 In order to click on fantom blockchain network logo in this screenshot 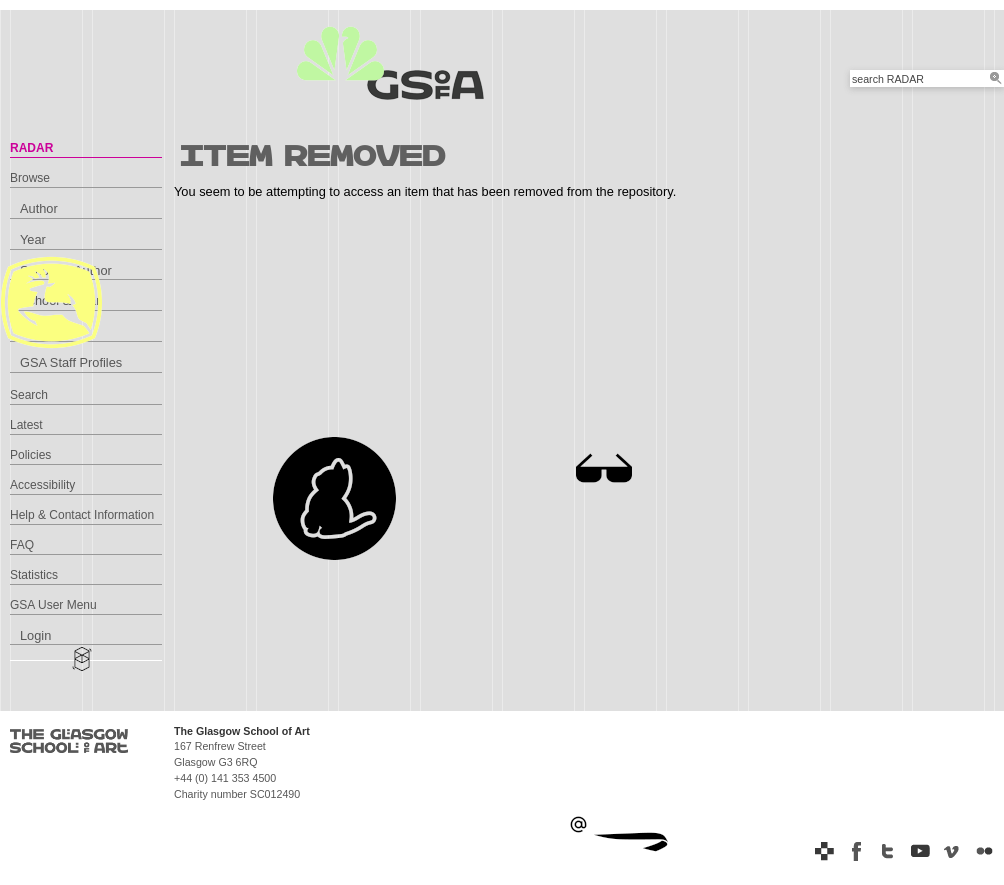, I will do `click(82, 659)`.